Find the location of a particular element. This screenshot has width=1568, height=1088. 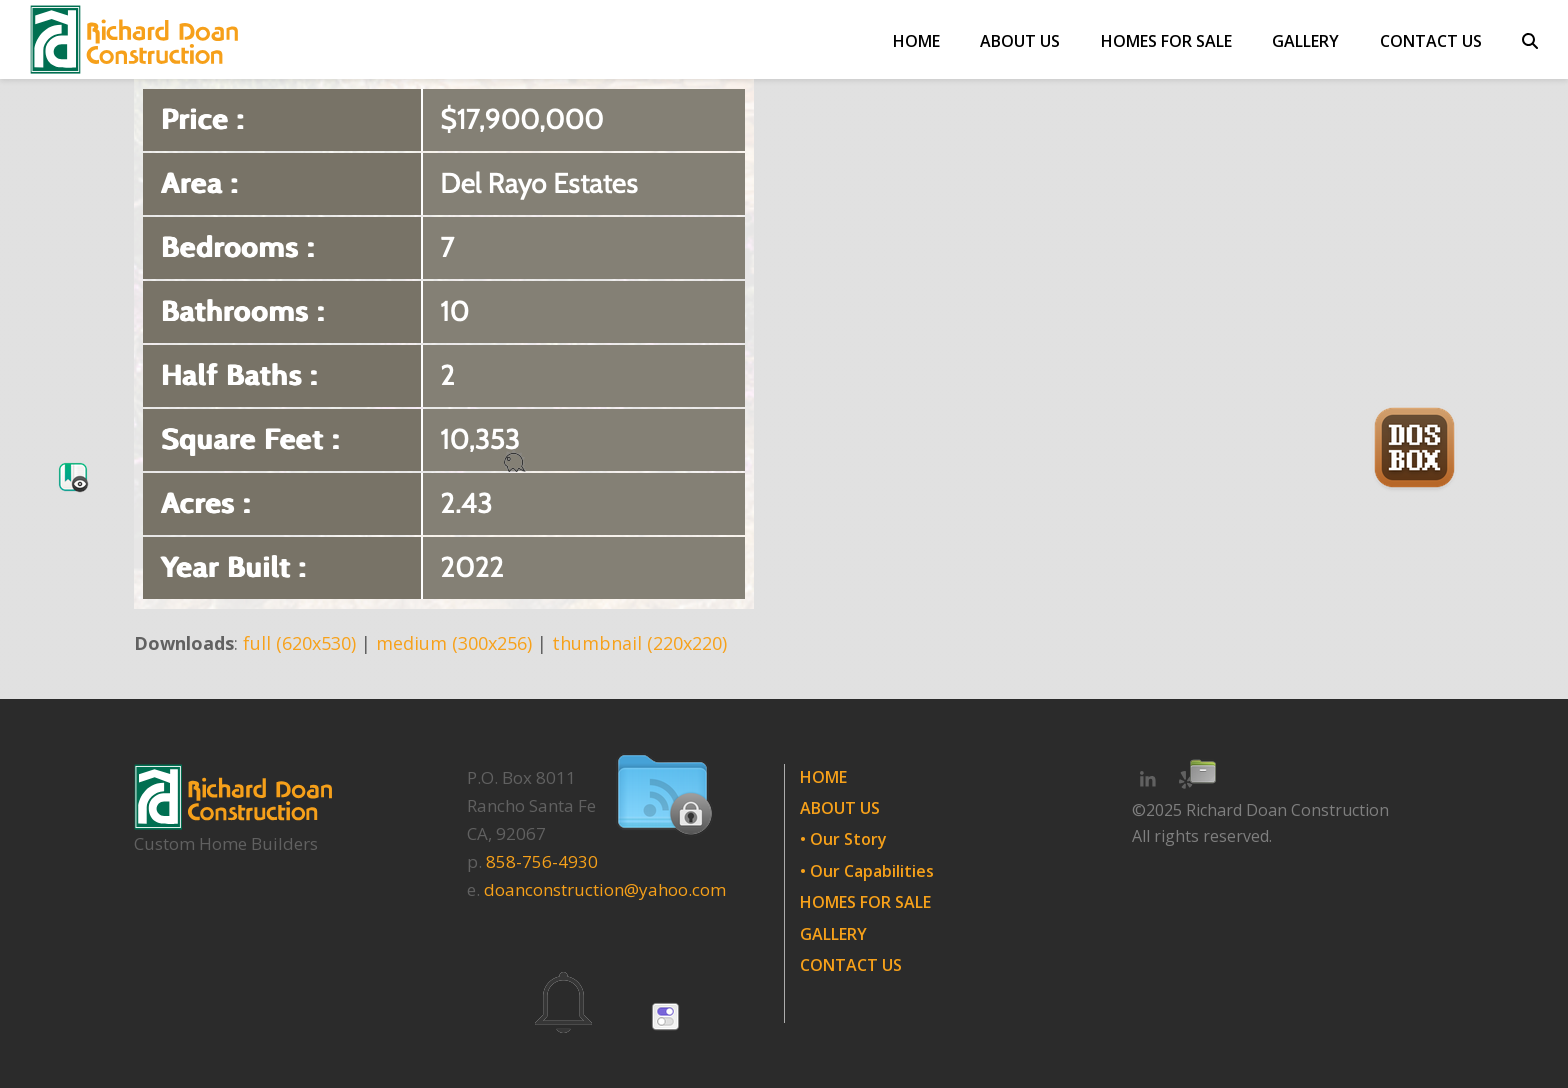

open the file manager is located at coordinates (1203, 771).